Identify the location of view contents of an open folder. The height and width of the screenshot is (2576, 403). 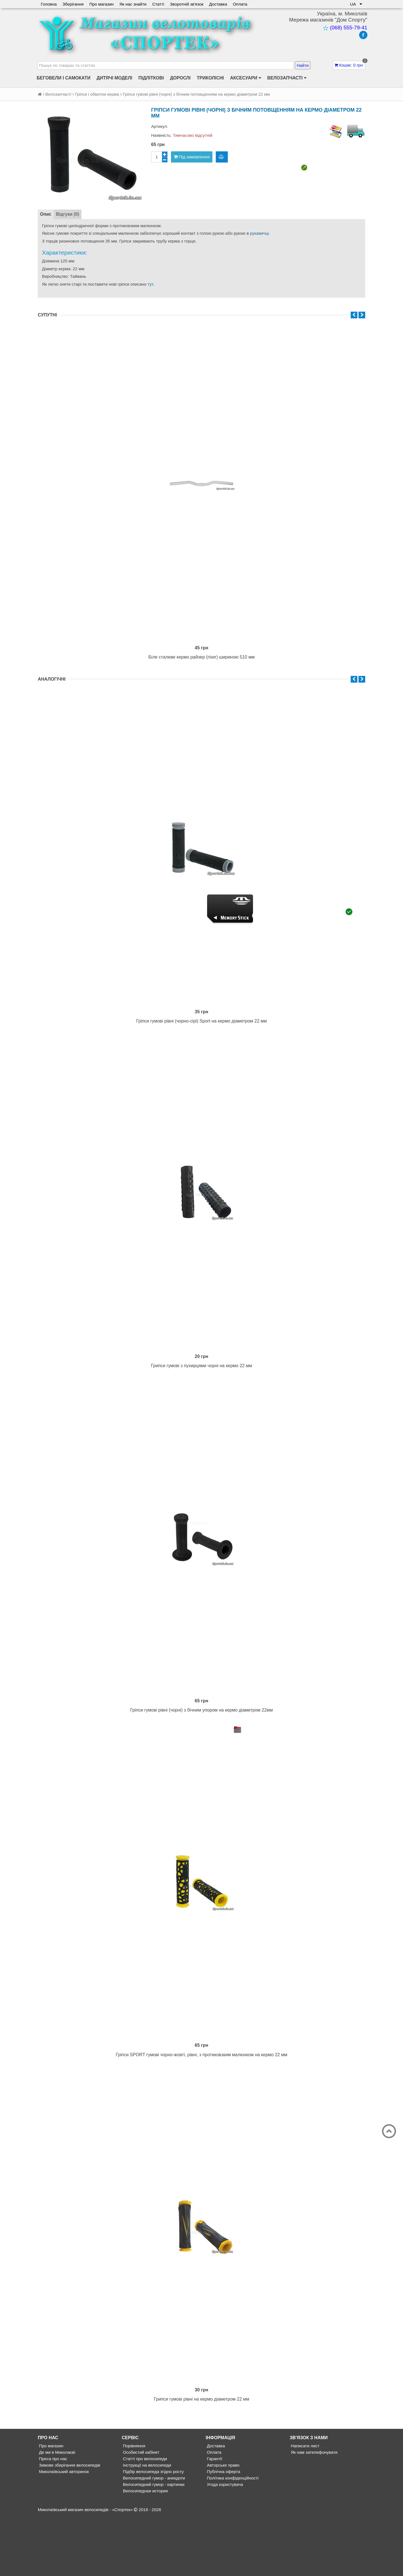
(237, 1729).